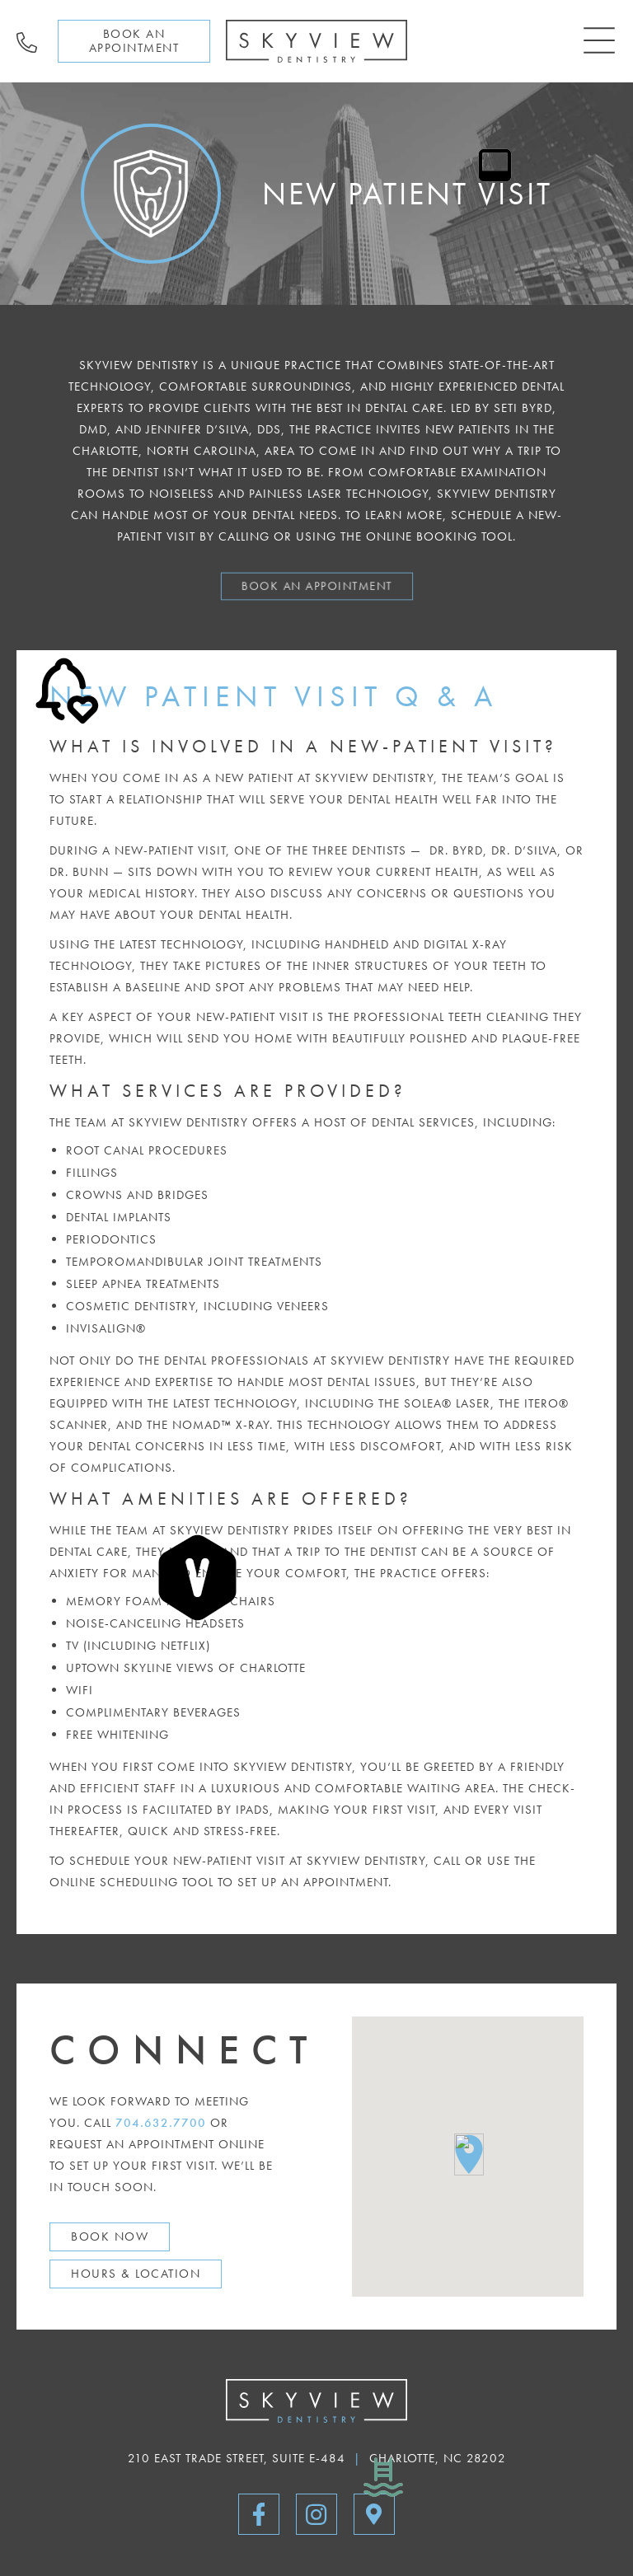  What do you see at coordinates (495, 165) in the screenshot?
I see `toggle bottom navigation bar visibility` at bounding box center [495, 165].